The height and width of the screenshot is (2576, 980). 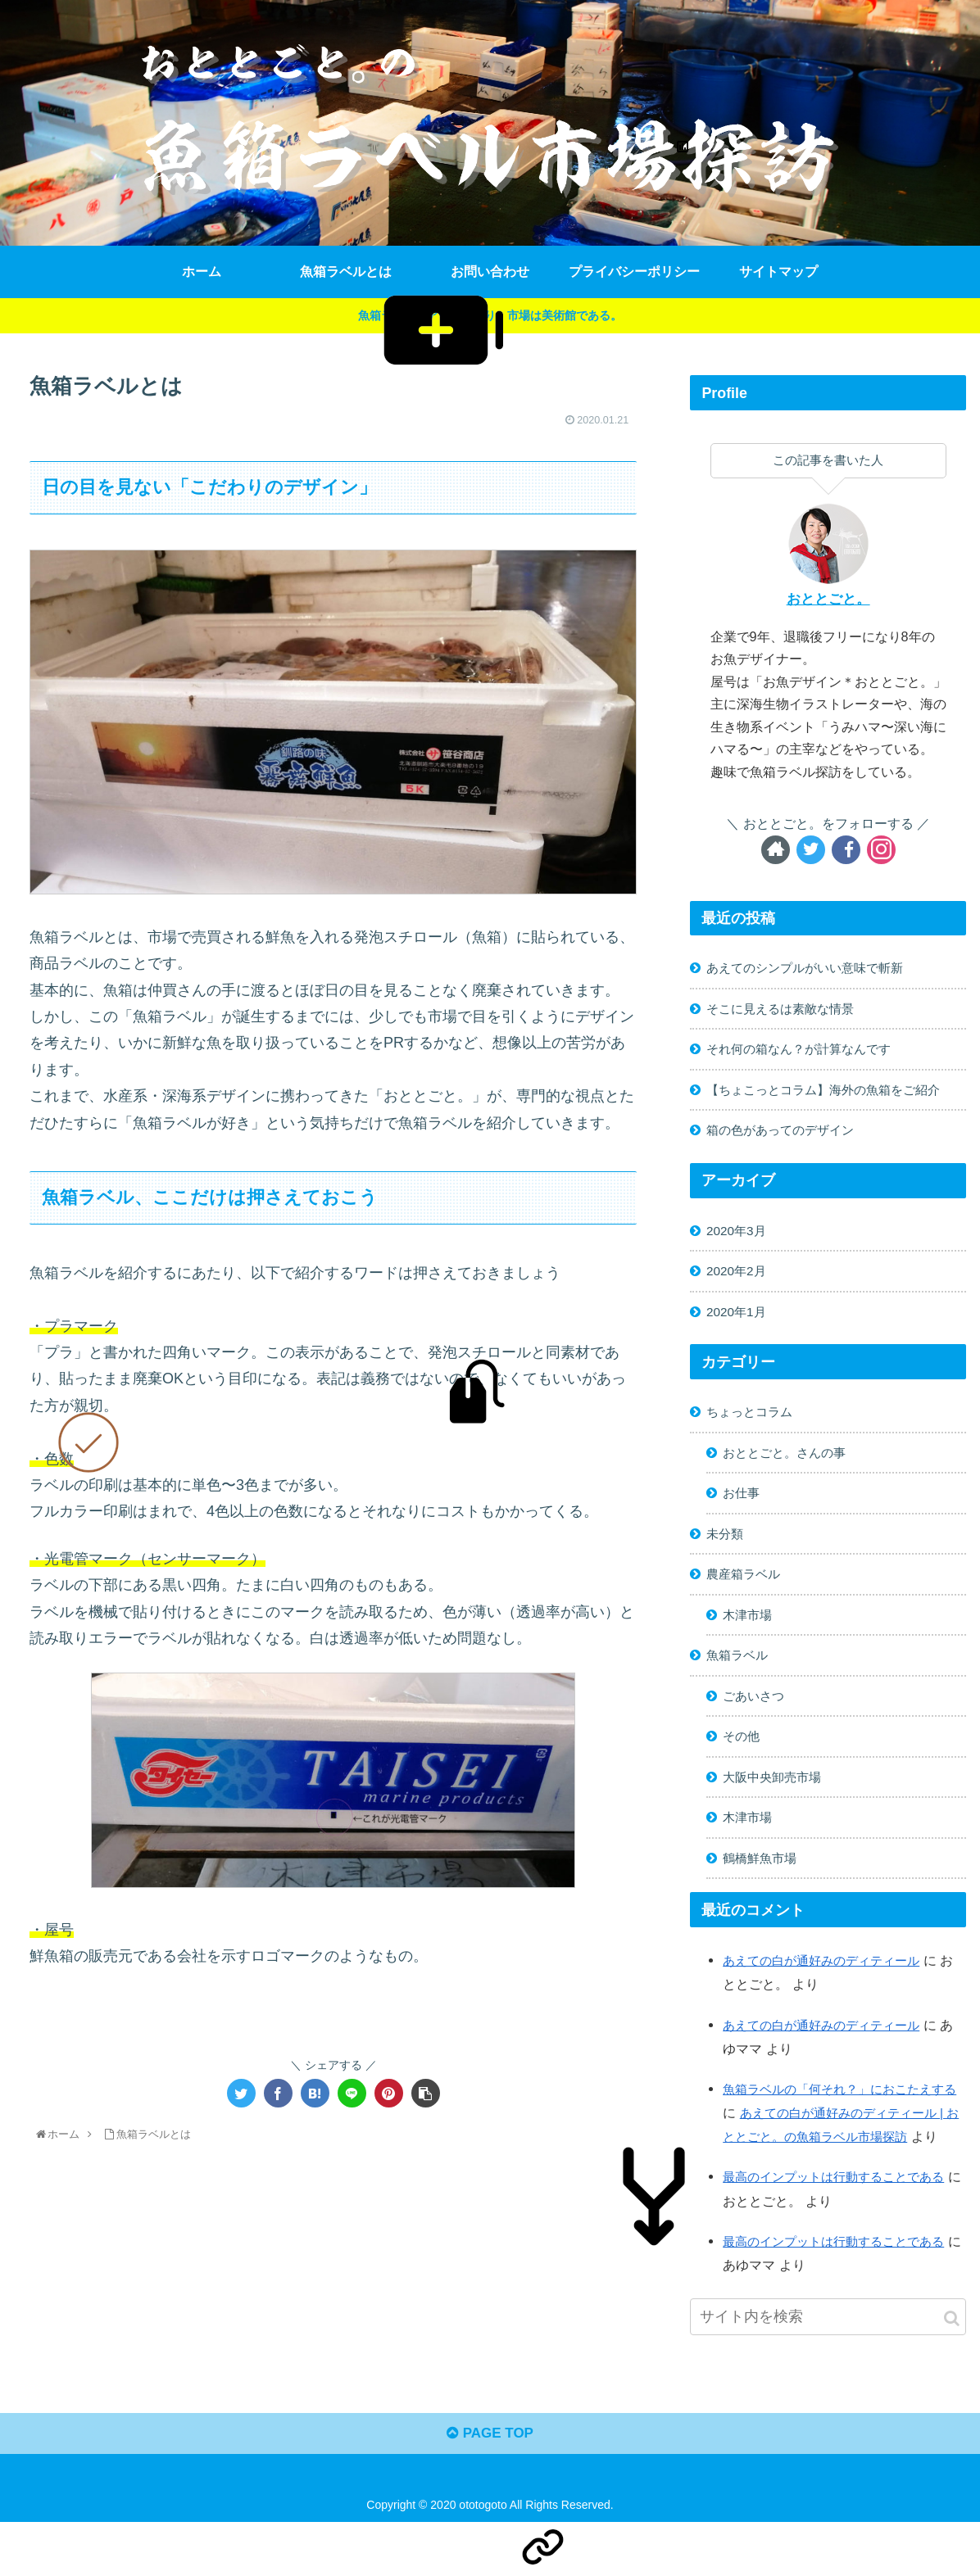 I want to click on copy or share a link, so click(x=542, y=2547).